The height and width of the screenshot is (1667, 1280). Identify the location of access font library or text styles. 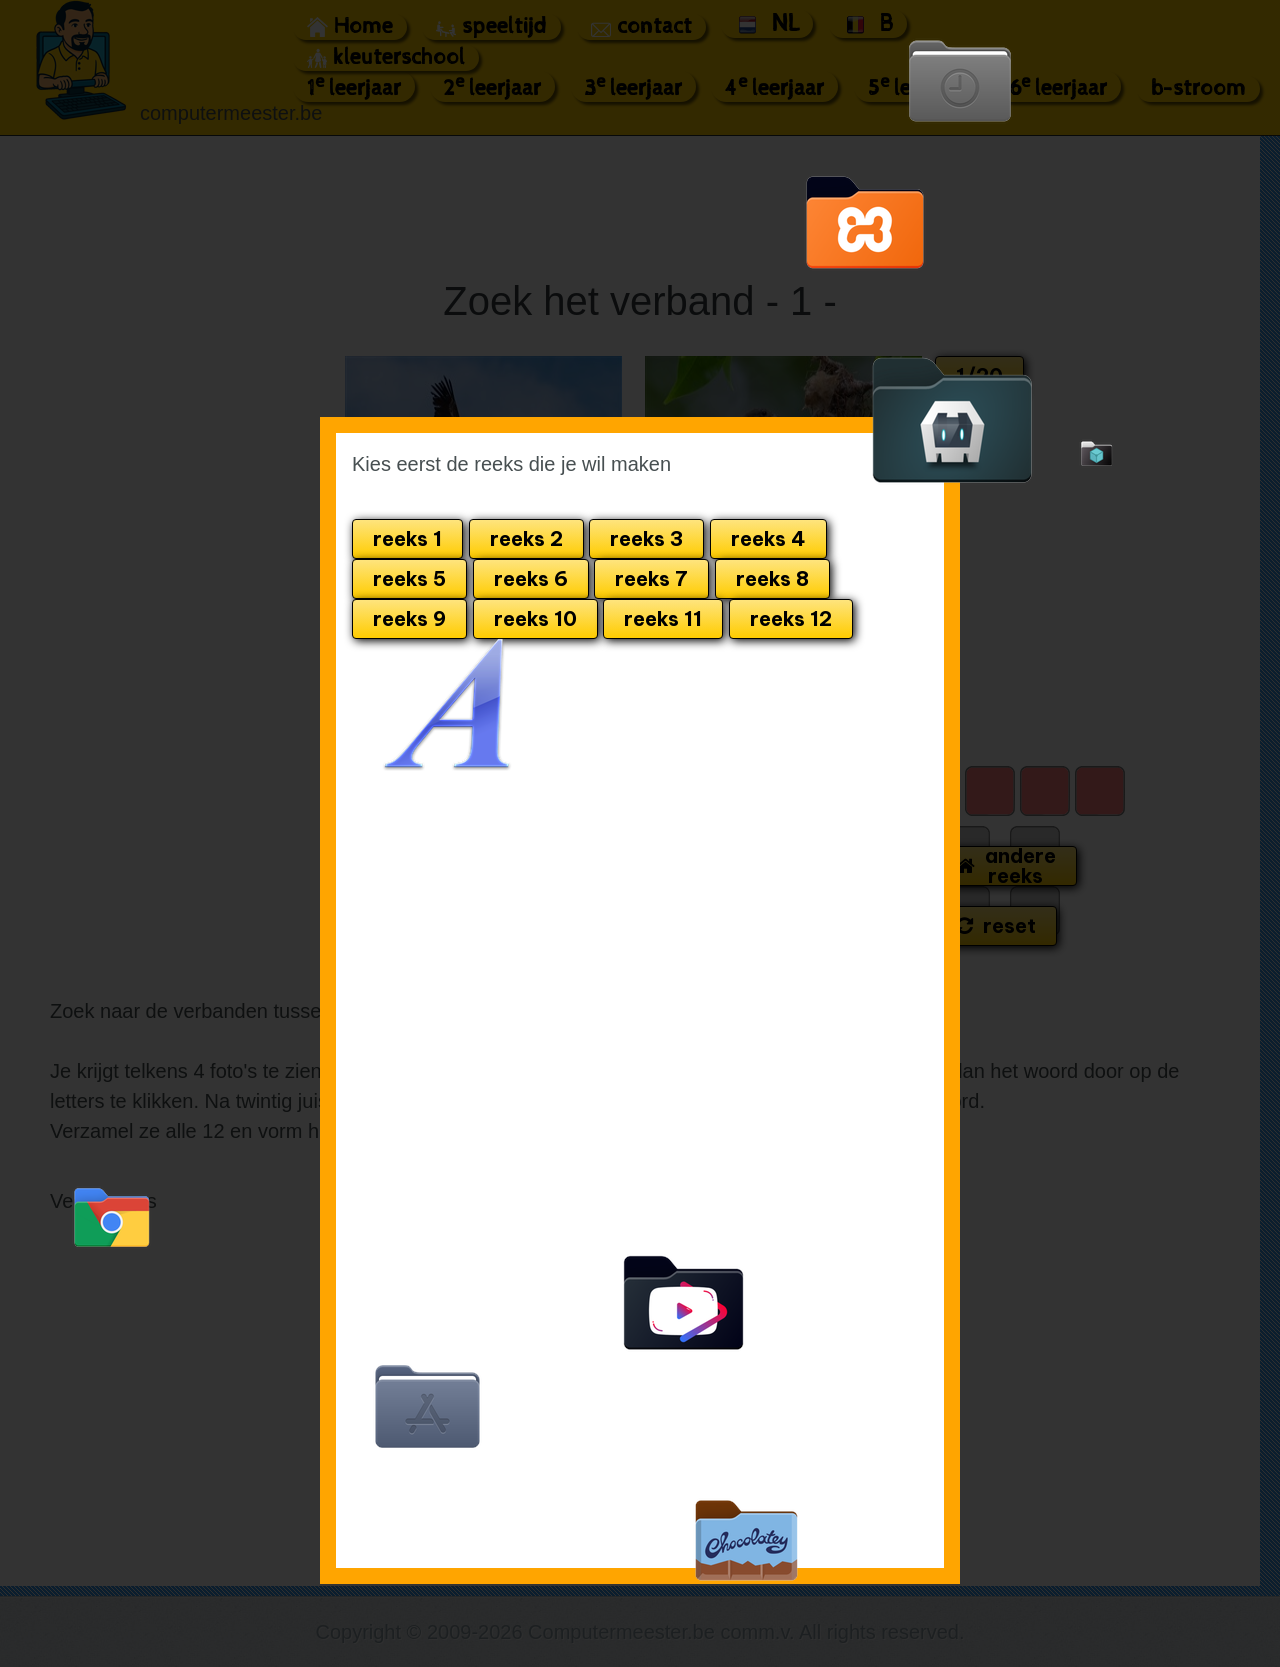
(446, 706).